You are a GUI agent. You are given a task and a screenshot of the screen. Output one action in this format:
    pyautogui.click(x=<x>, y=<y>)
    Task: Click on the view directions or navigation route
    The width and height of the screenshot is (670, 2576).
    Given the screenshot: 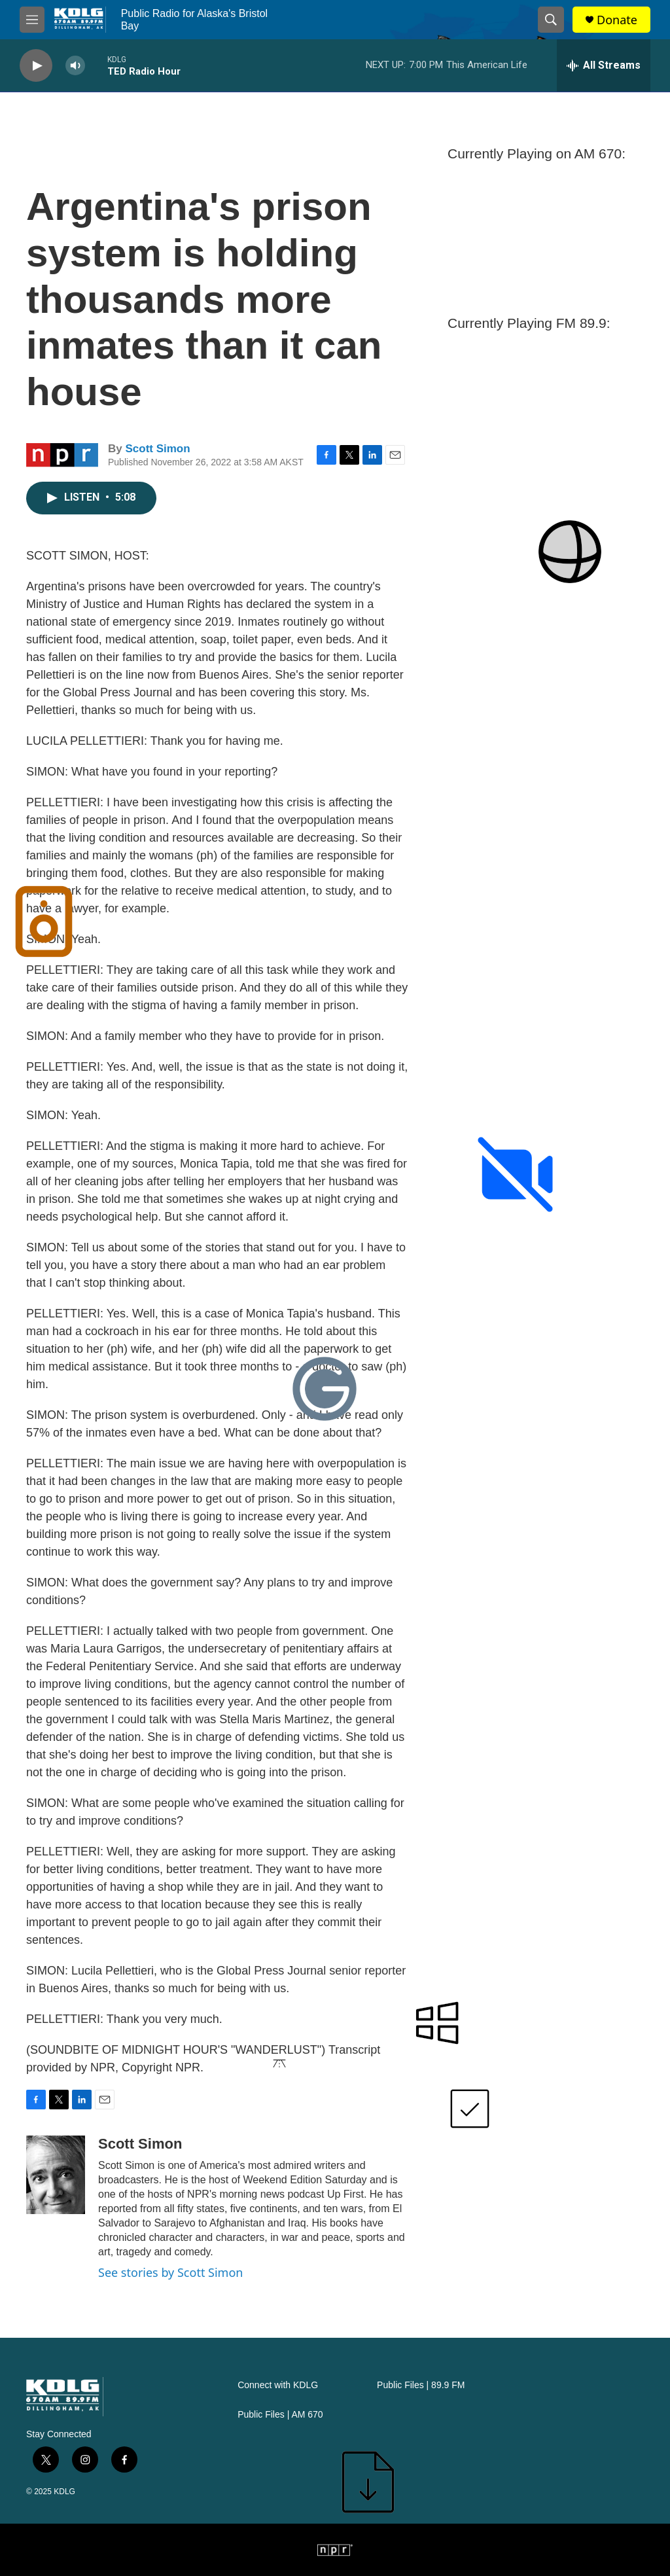 What is the action you would take?
    pyautogui.click(x=279, y=2064)
    